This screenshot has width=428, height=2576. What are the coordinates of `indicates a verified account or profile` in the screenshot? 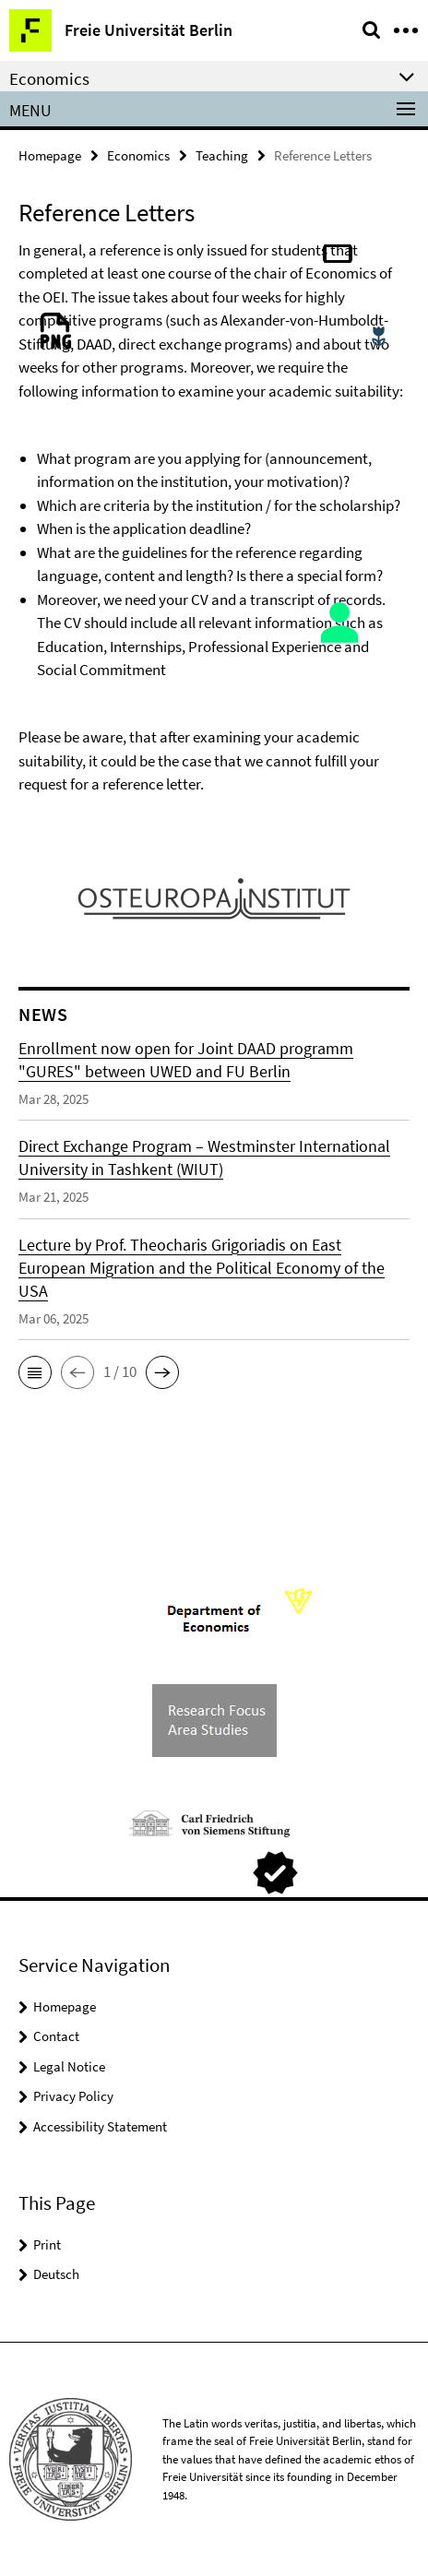 It's located at (275, 1872).